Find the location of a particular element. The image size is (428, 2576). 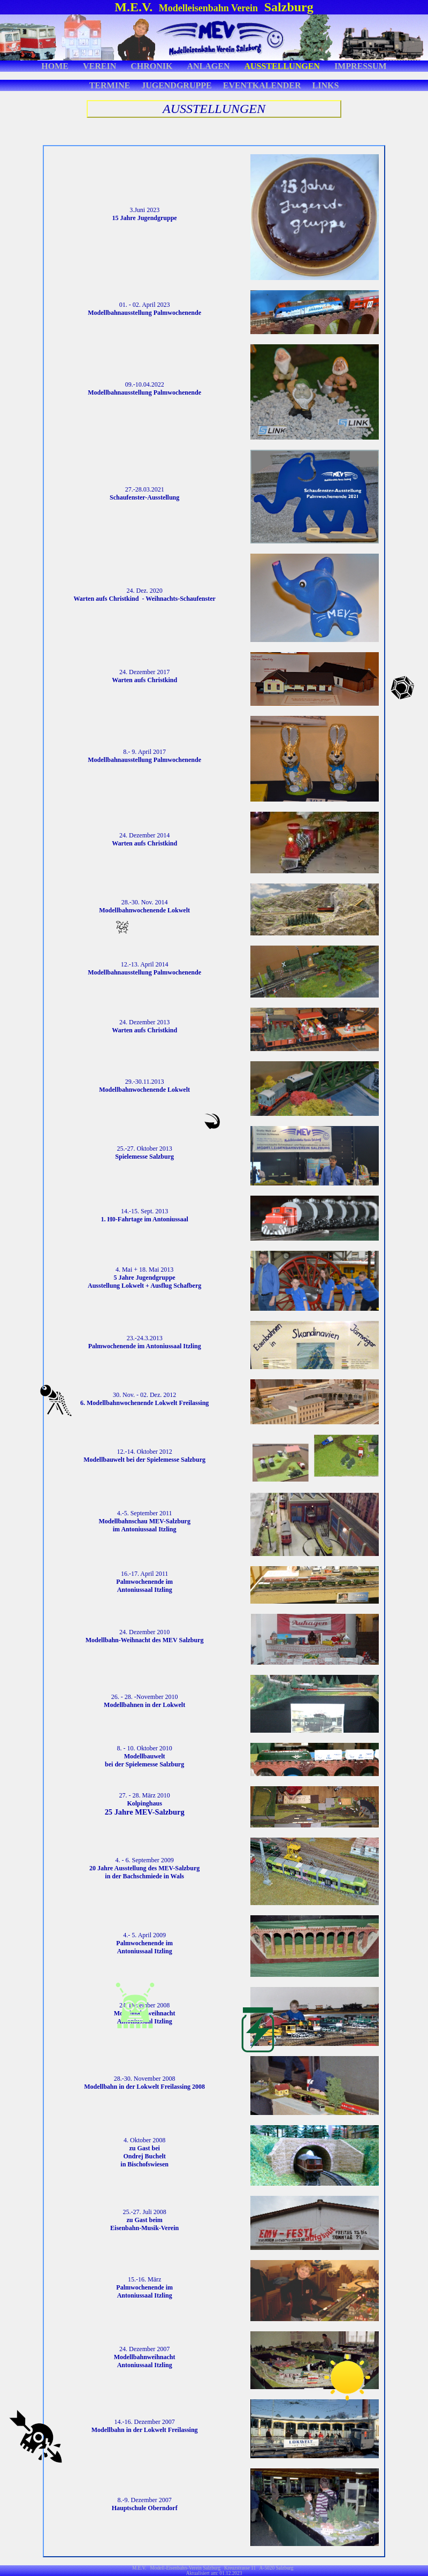

skull pierced by arrow achievement or trophy is located at coordinates (36, 2436).